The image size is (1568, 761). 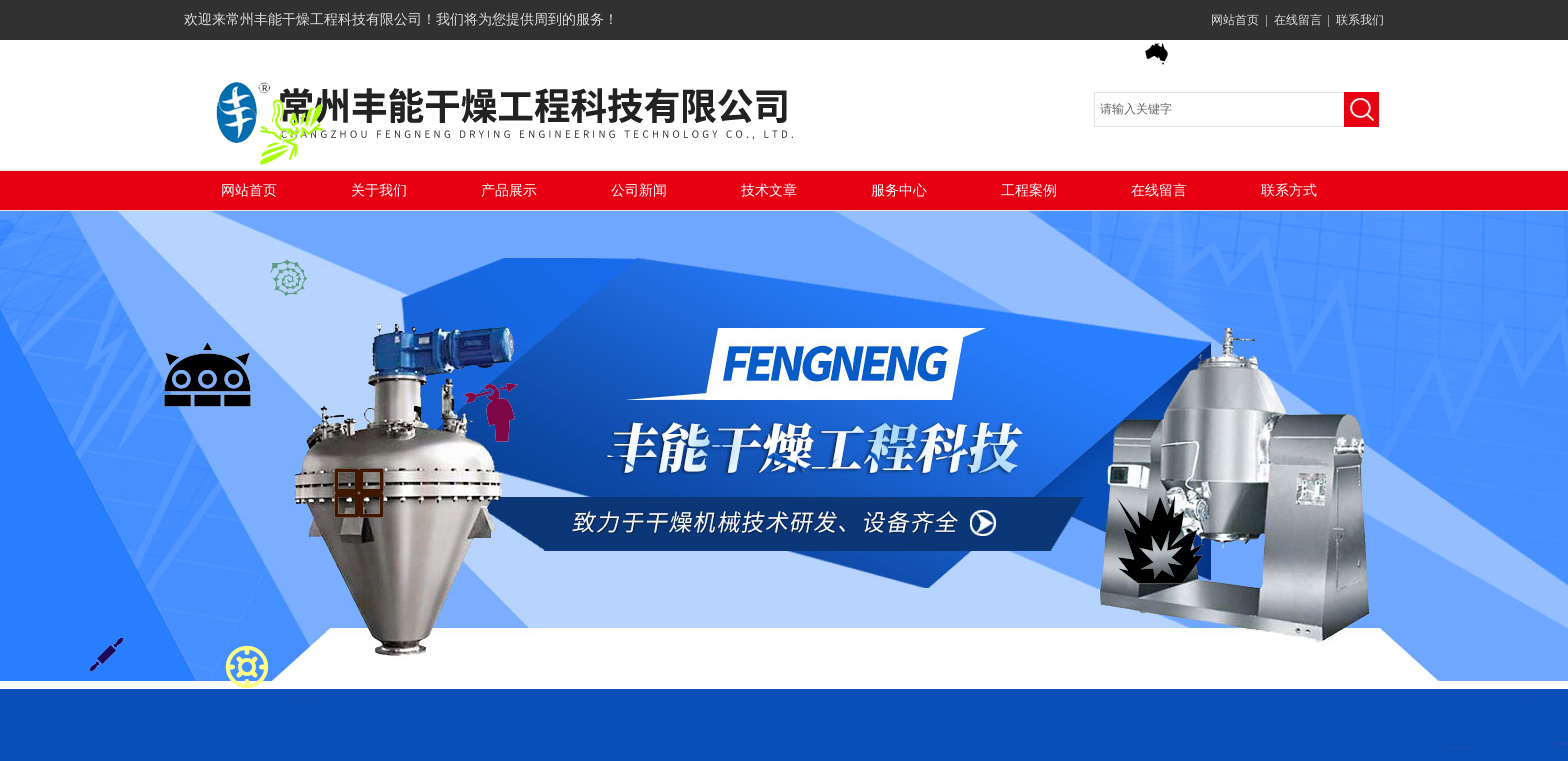 I want to click on place a brick or building block, so click(x=359, y=493).